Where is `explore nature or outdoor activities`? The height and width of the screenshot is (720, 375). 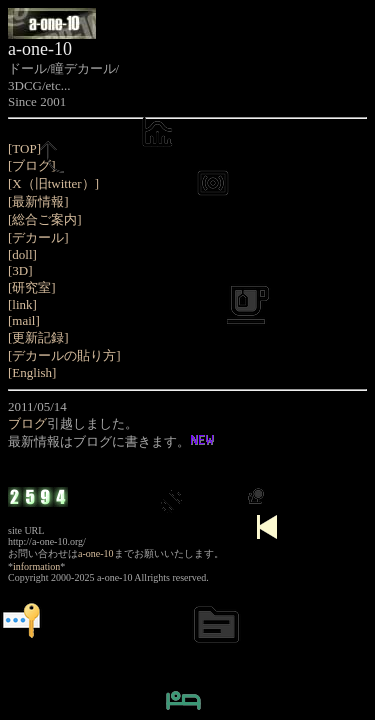
explore nature or outdoor activities is located at coordinates (256, 496).